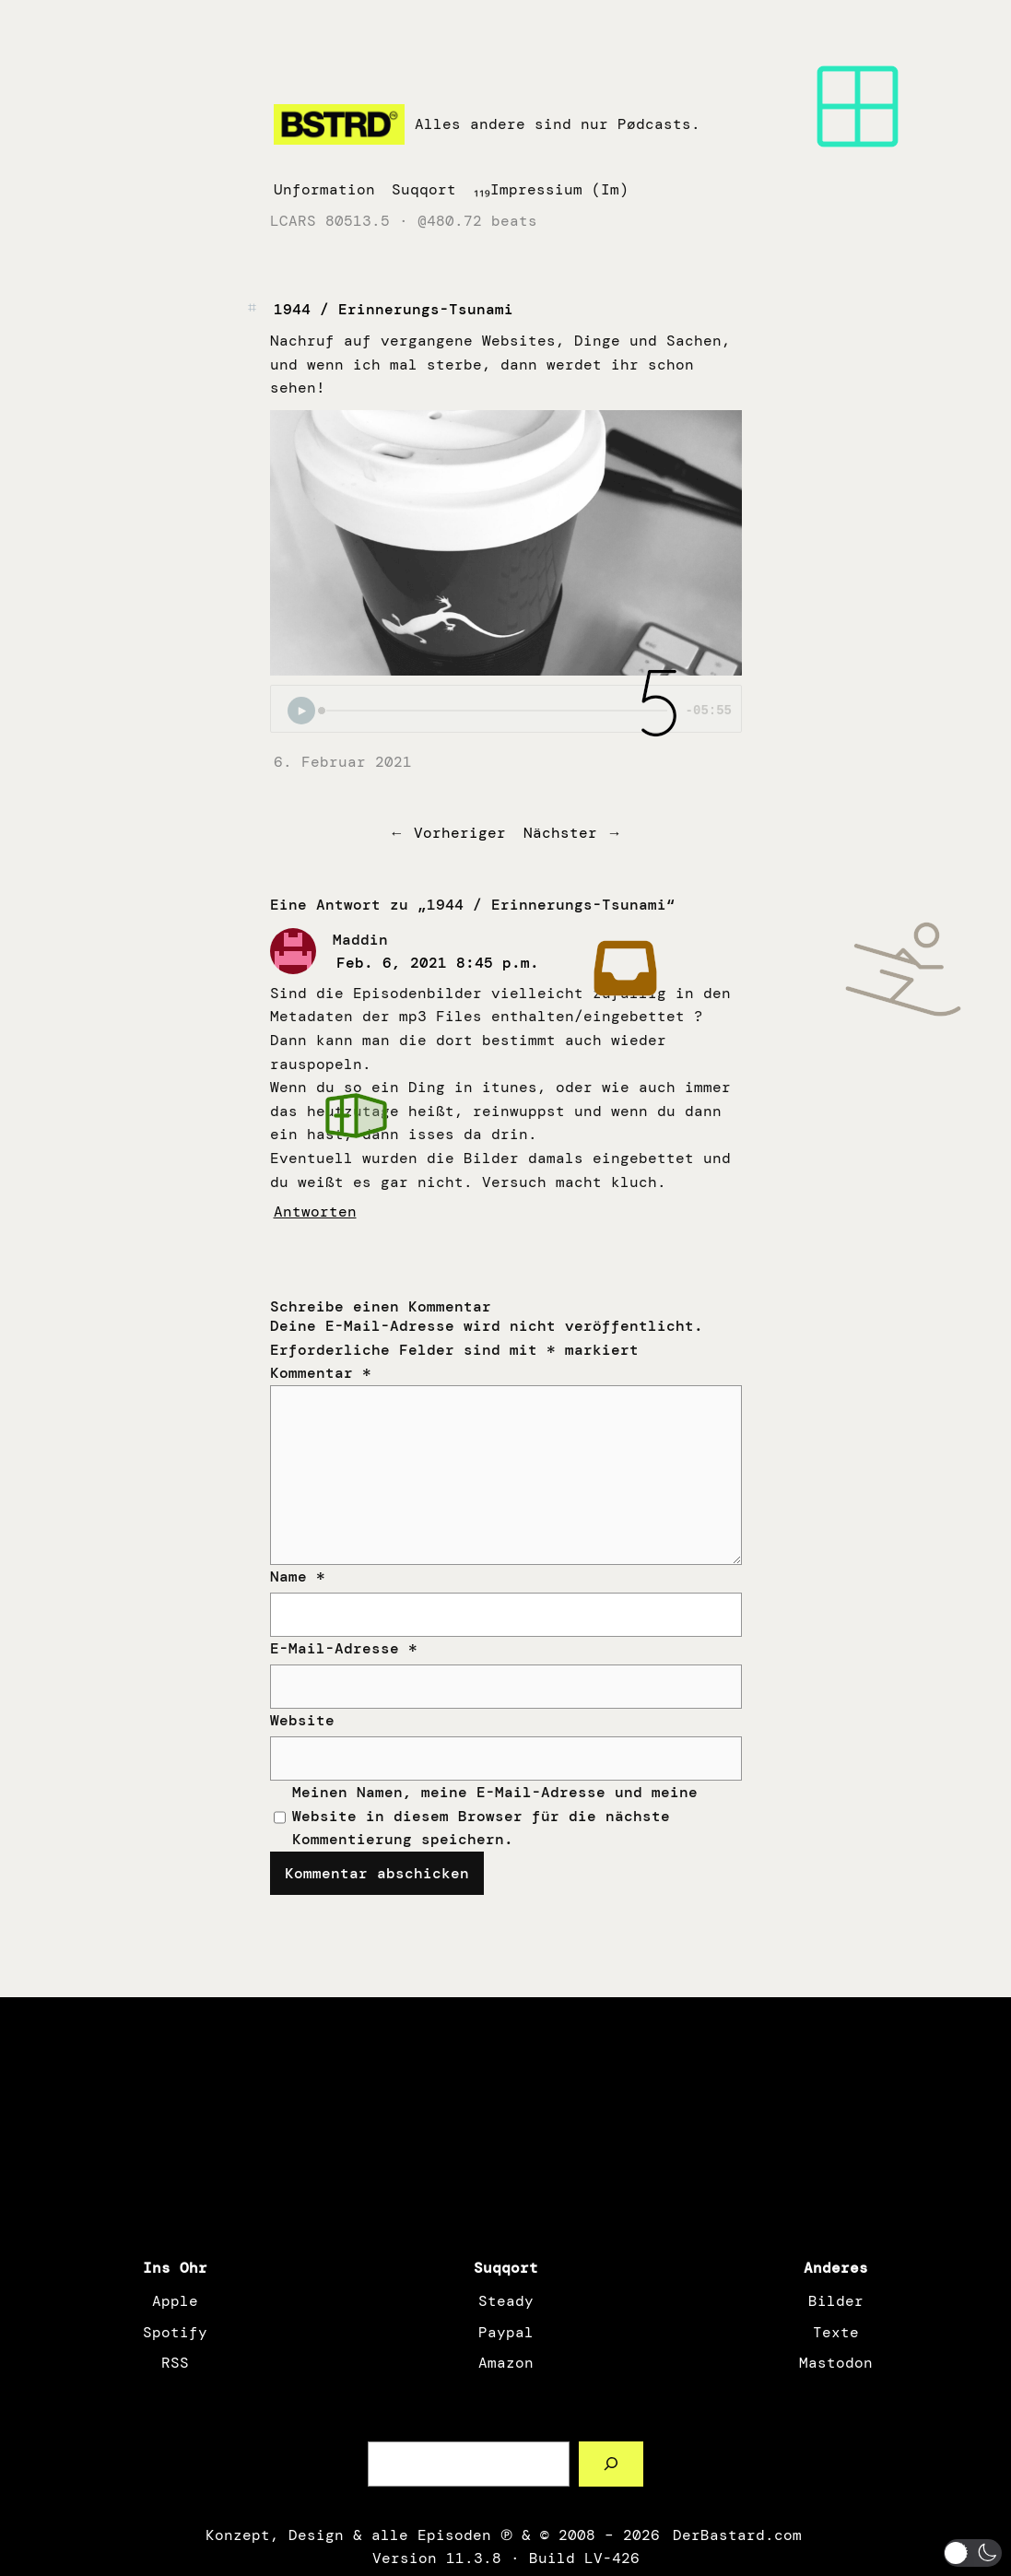 The height and width of the screenshot is (2576, 1011). What do you see at coordinates (857, 106) in the screenshot?
I see `view items in grid layout` at bounding box center [857, 106].